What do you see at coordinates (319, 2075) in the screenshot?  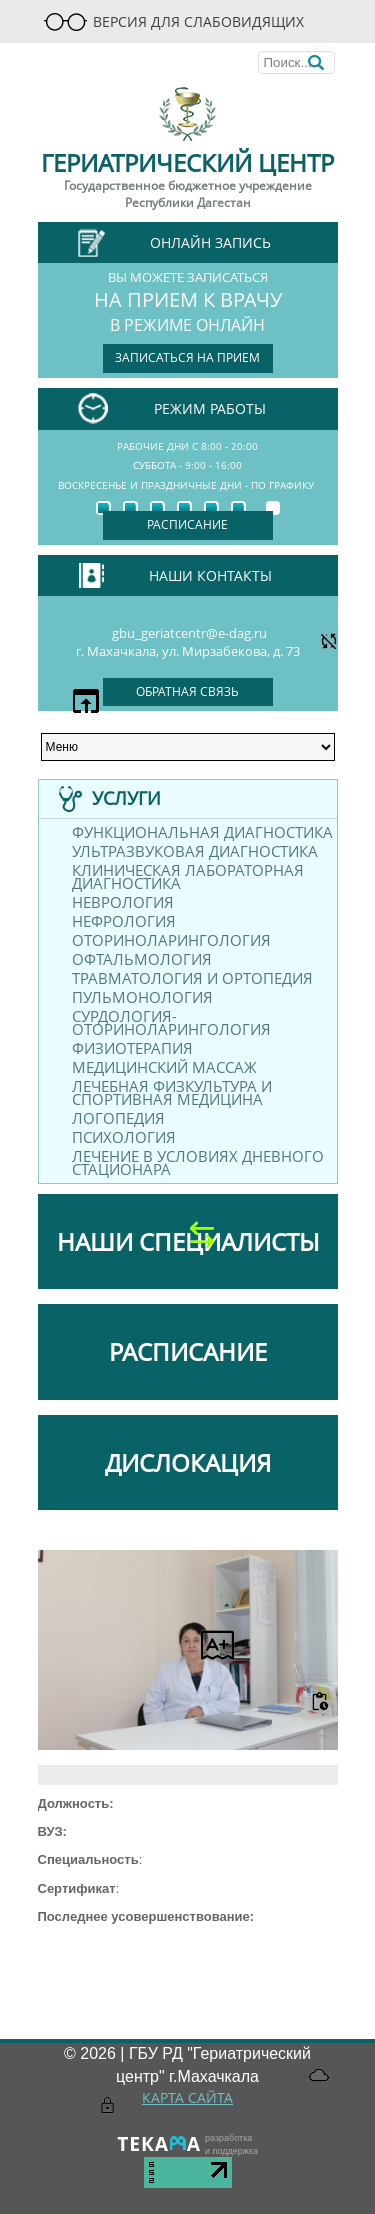 I see `cloud storage or sync status` at bounding box center [319, 2075].